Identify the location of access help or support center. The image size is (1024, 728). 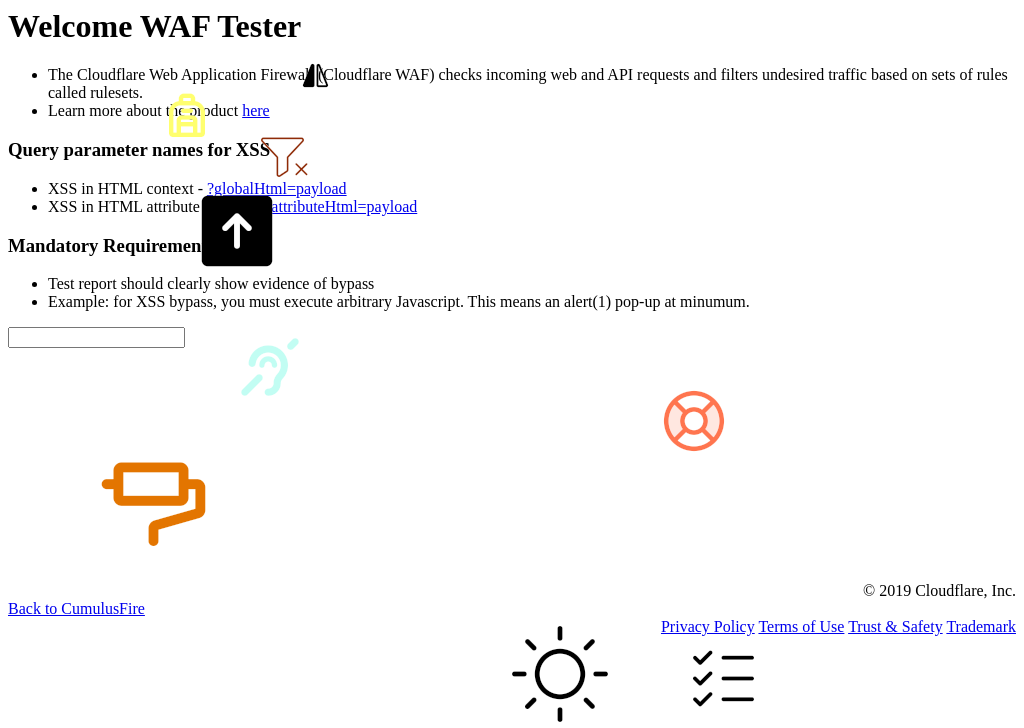
(694, 421).